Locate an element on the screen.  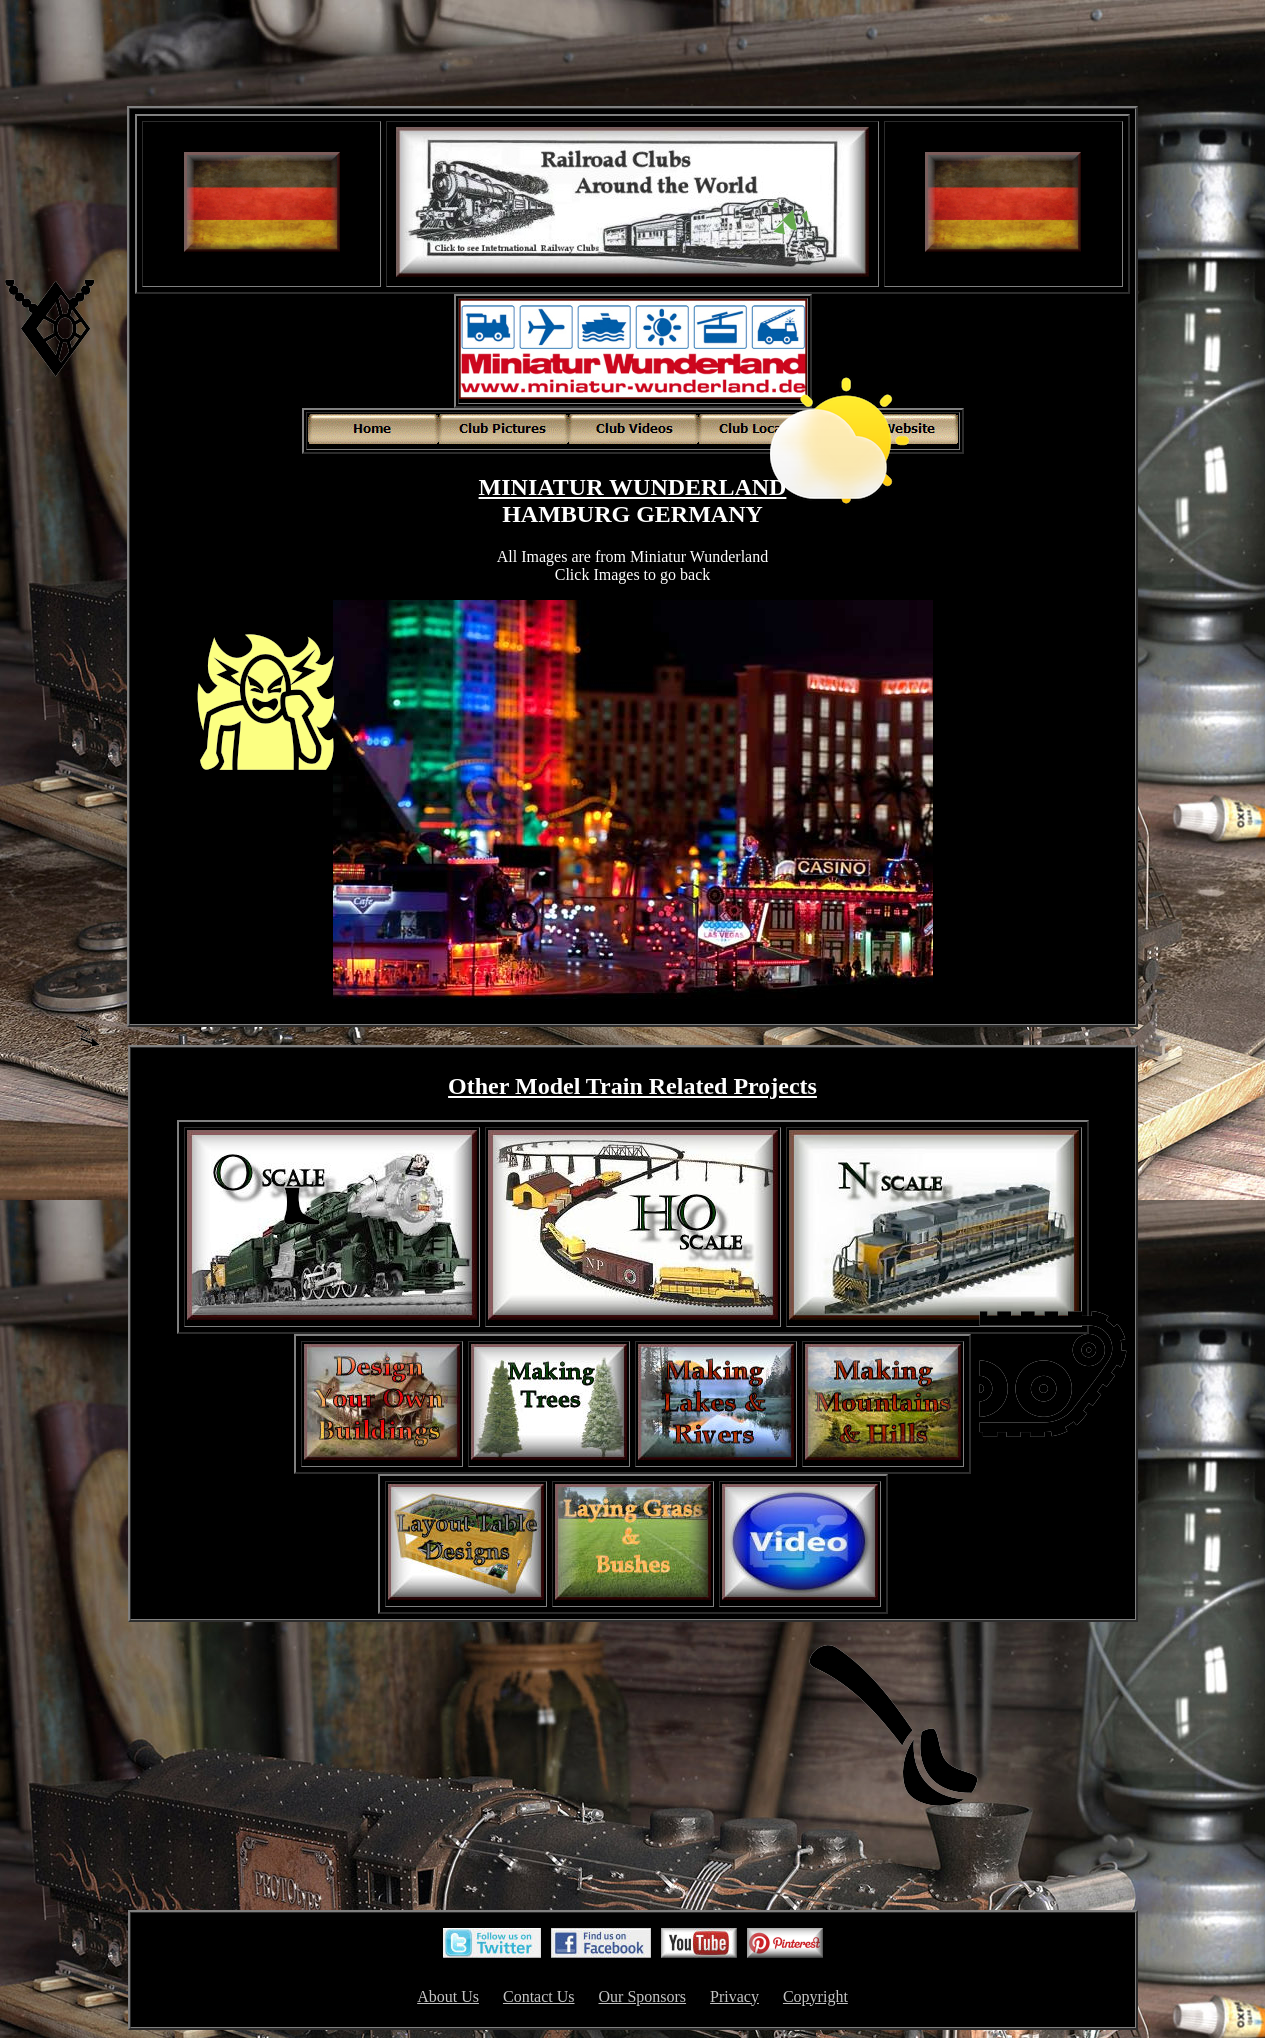
select tank or tracked vehicle in a game is located at coordinates (1053, 1374).